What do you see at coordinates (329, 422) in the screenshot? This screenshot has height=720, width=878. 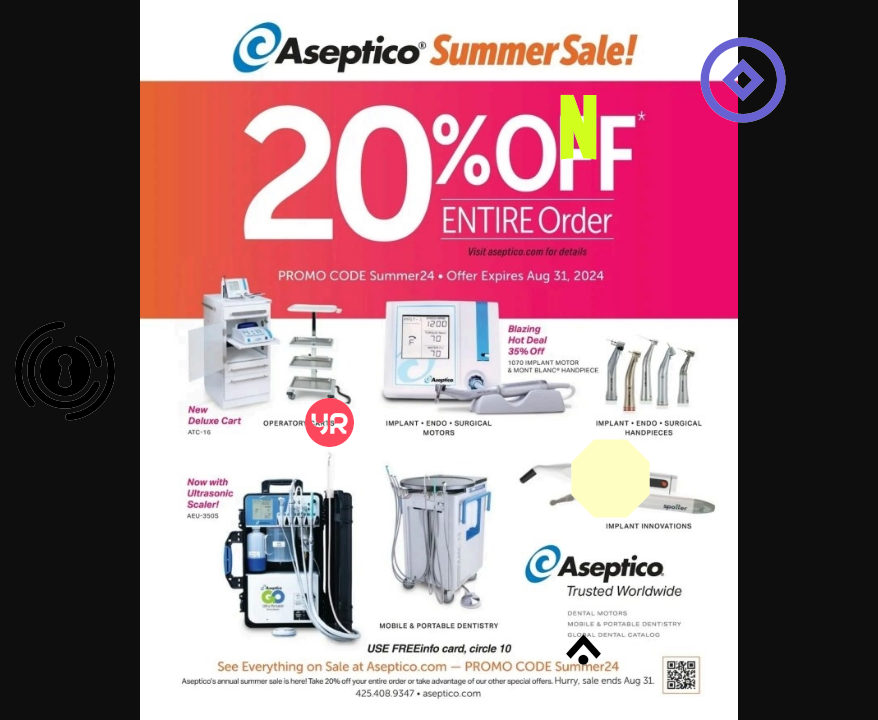 I see `open the Yr weather app` at bounding box center [329, 422].